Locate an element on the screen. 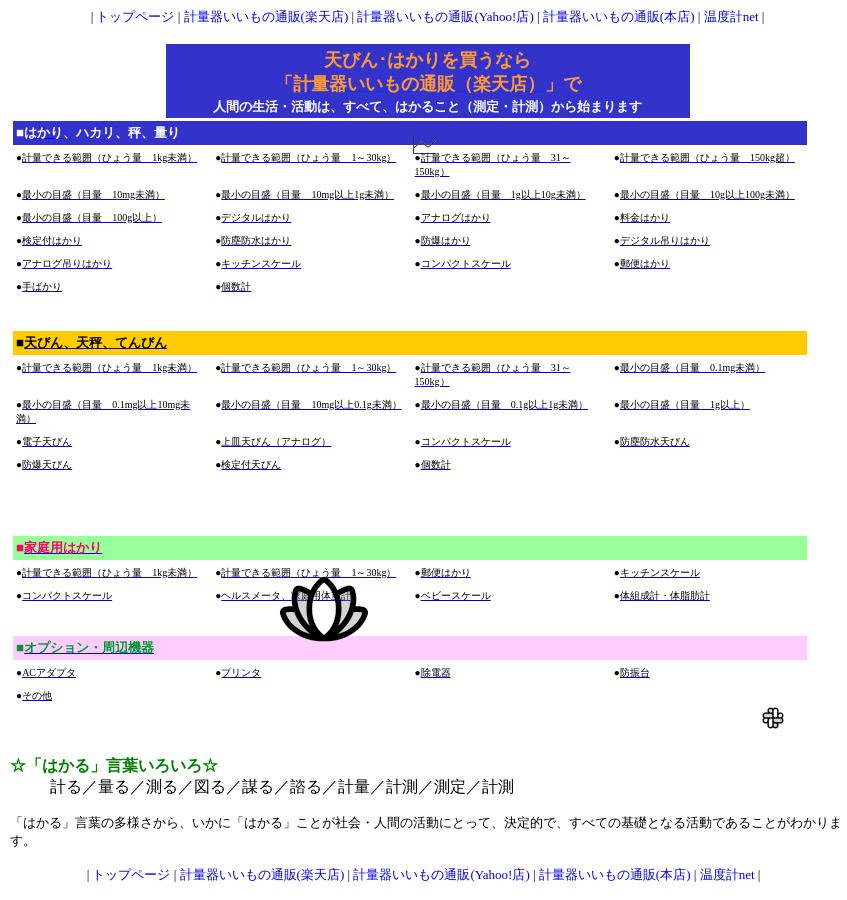 The image size is (847, 900). open Slack messaging app is located at coordinates (773, 718).